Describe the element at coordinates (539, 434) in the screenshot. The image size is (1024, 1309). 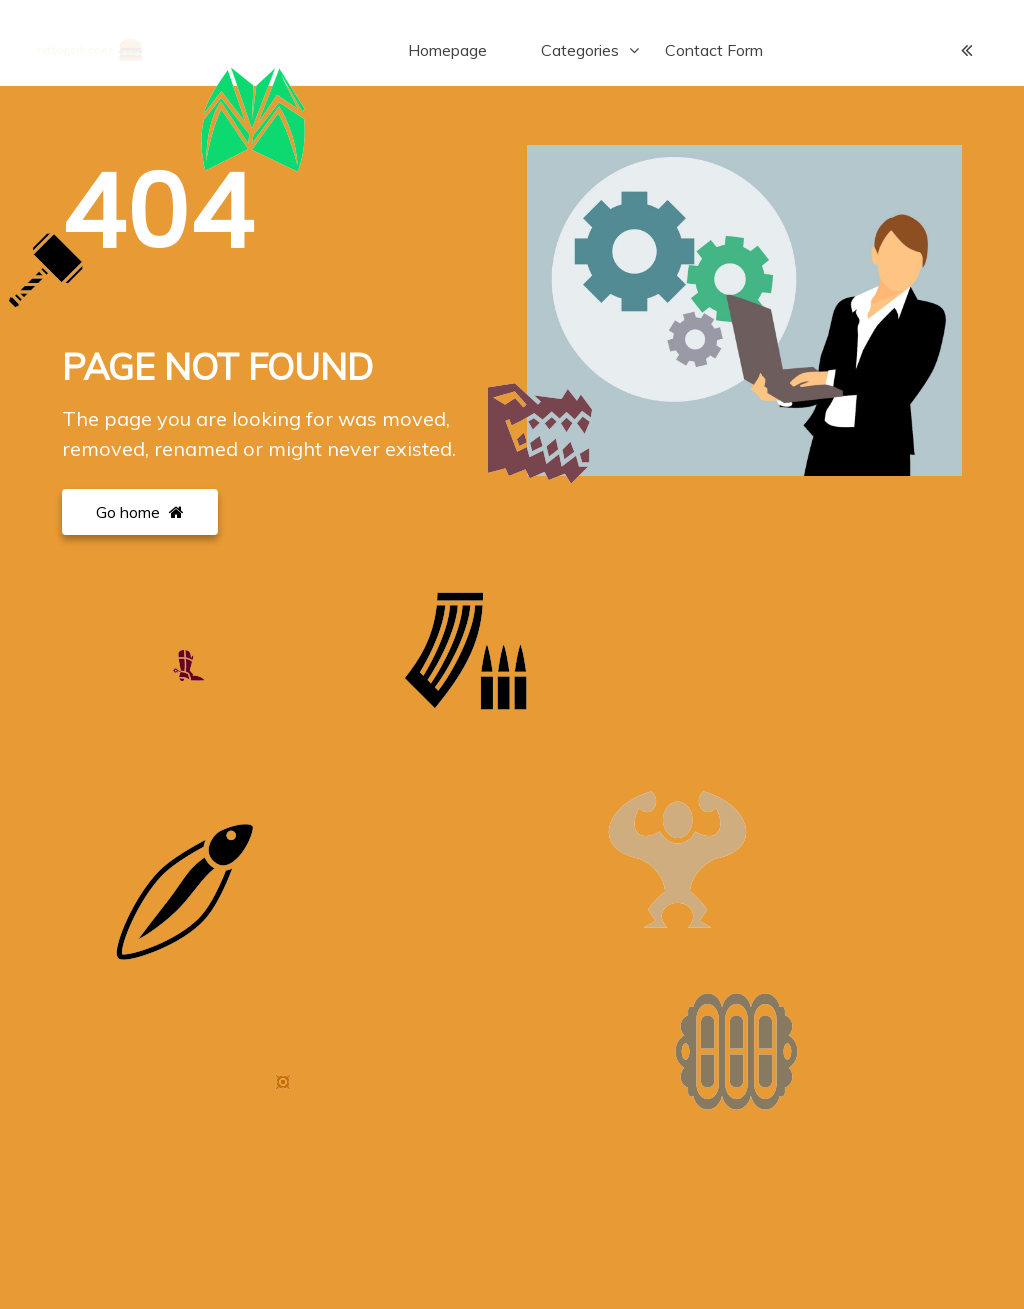
I see `indicates a danger or hazard zone in a game` at that location.